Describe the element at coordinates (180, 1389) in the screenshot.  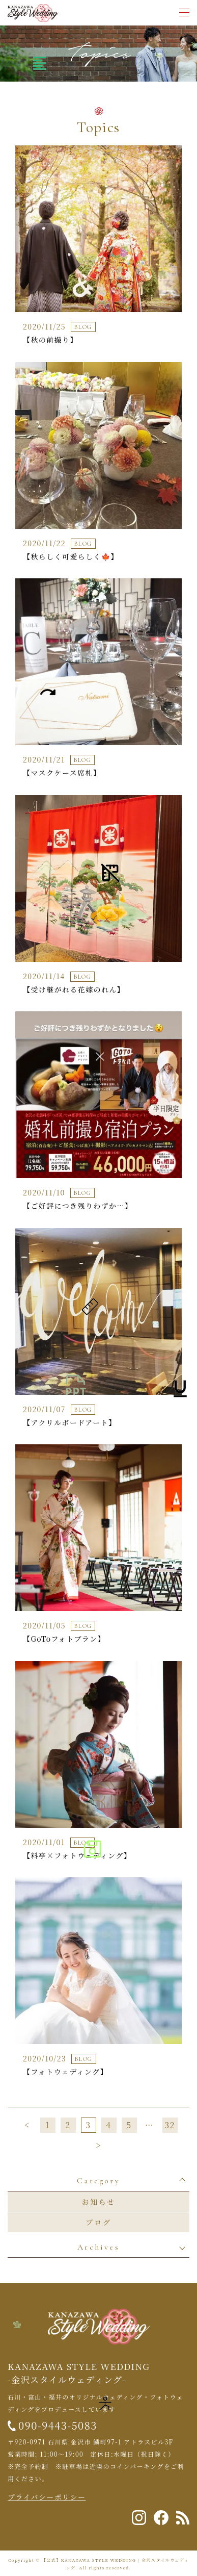
I see `apply underline formatting to selected text` at that location.